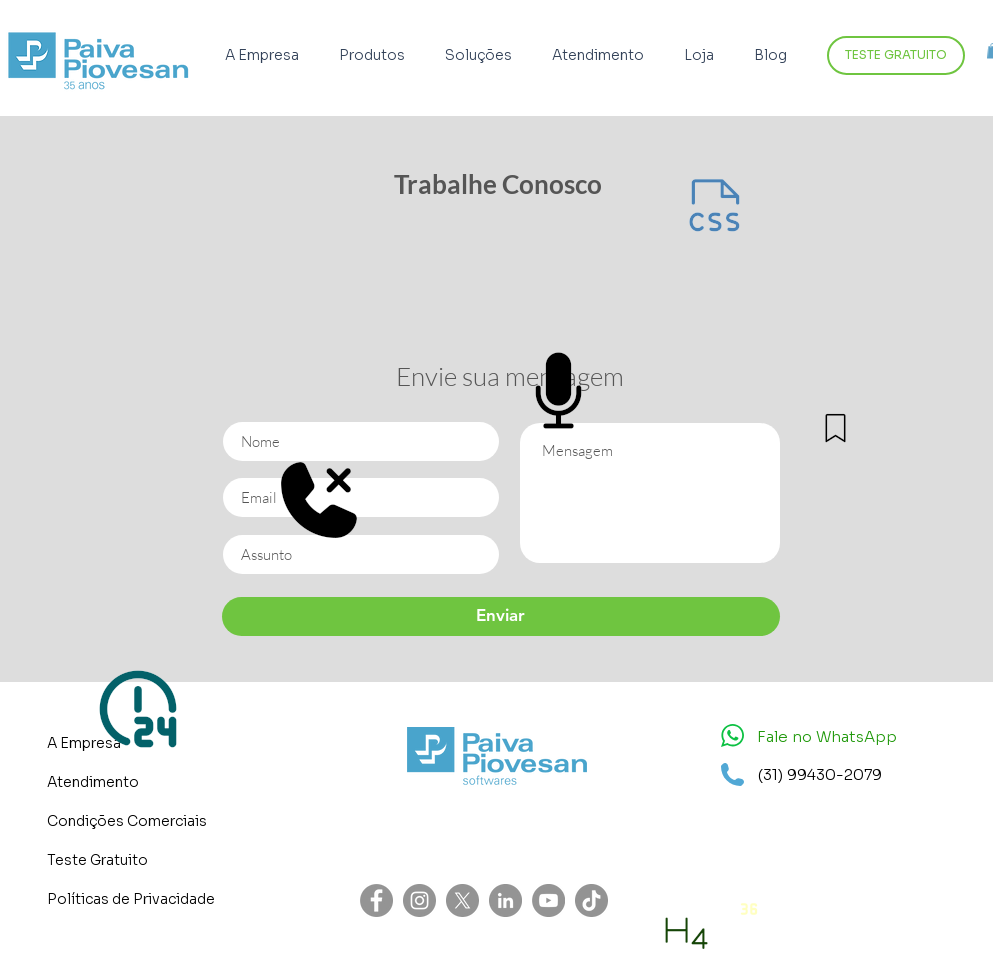 The height and width of the screenshot is (957, 993). Describe the element at coordinates (715, 207) in the screenshot. I see `view or open a CSS stylesheet file` at that location.